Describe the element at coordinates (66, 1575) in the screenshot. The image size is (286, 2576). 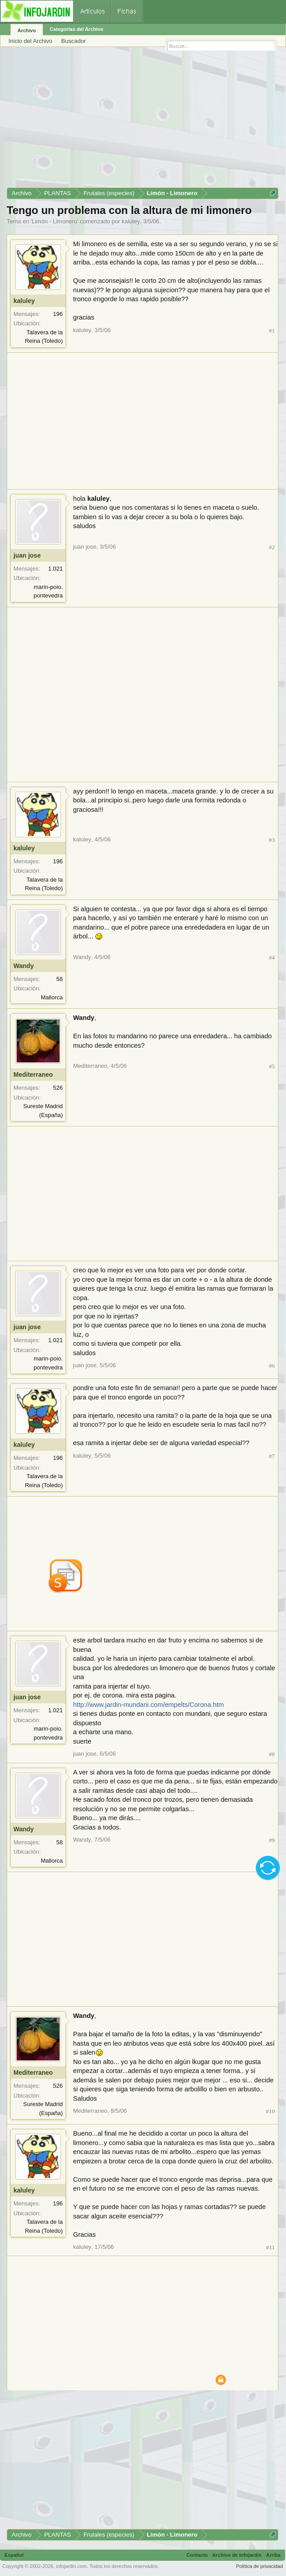
I see `open freeoffice presentations app` at that location.